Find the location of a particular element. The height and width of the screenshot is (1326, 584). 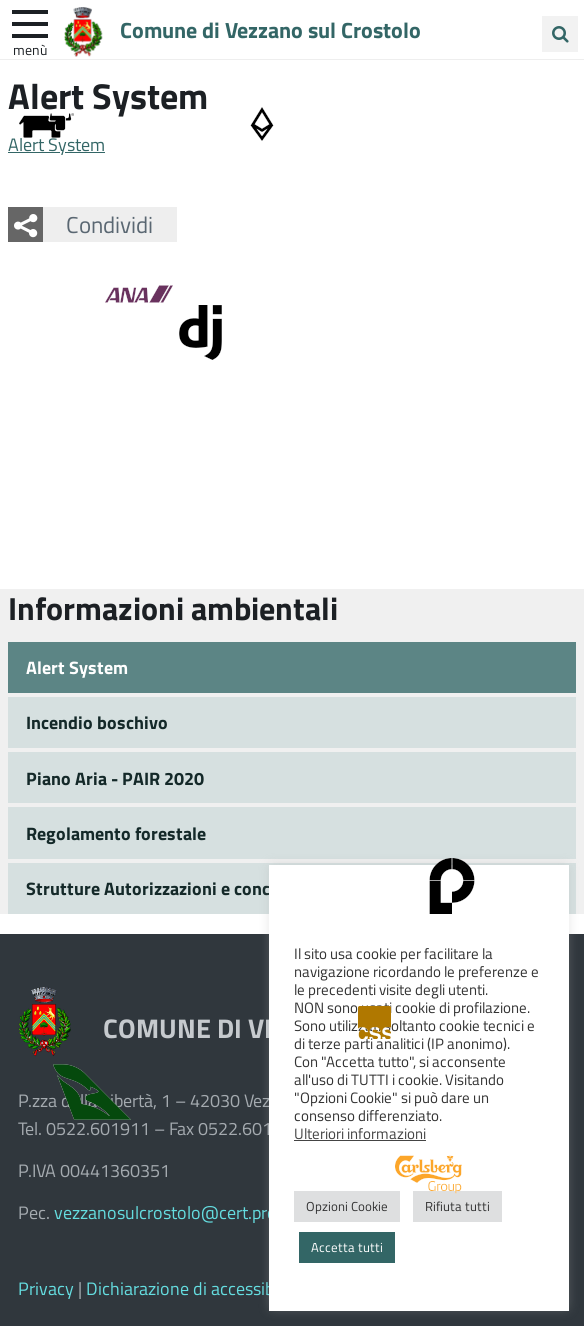

open Rancher container management platform is located at coordinates (46, 125).